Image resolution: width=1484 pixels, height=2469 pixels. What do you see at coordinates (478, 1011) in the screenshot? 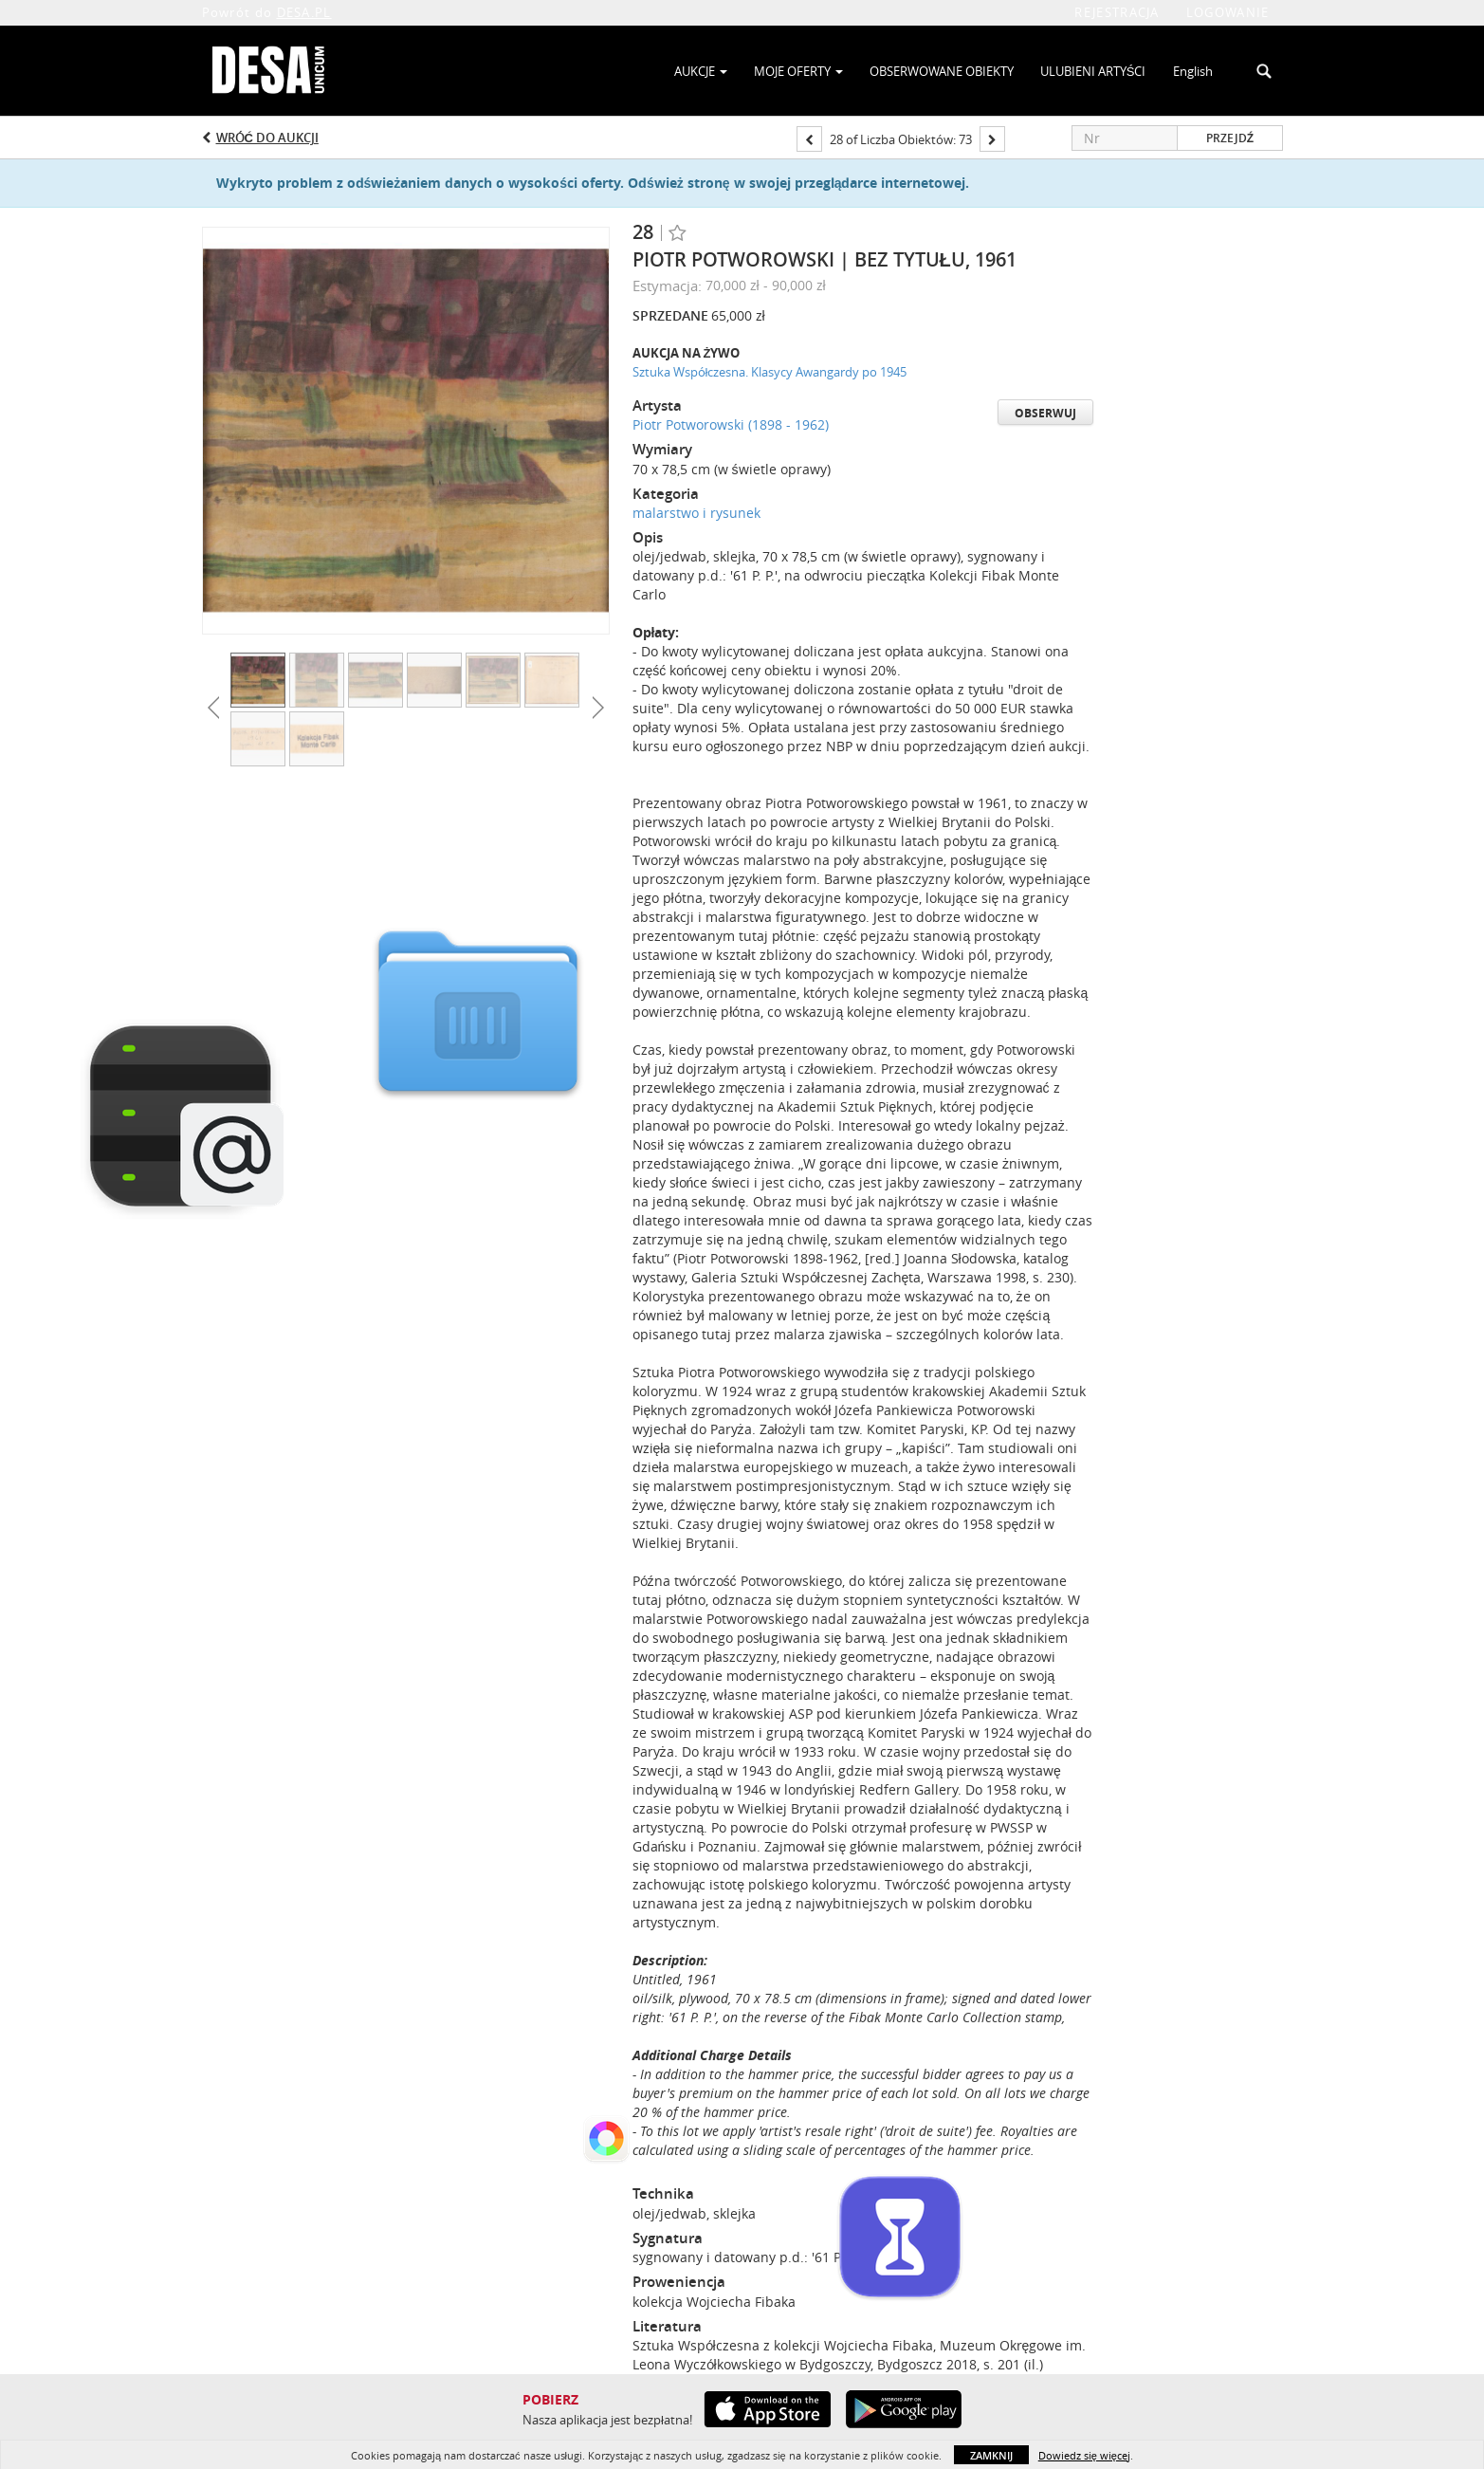
I see `open folder containing scanned OCR documents` at bounding box center [478, 1011].